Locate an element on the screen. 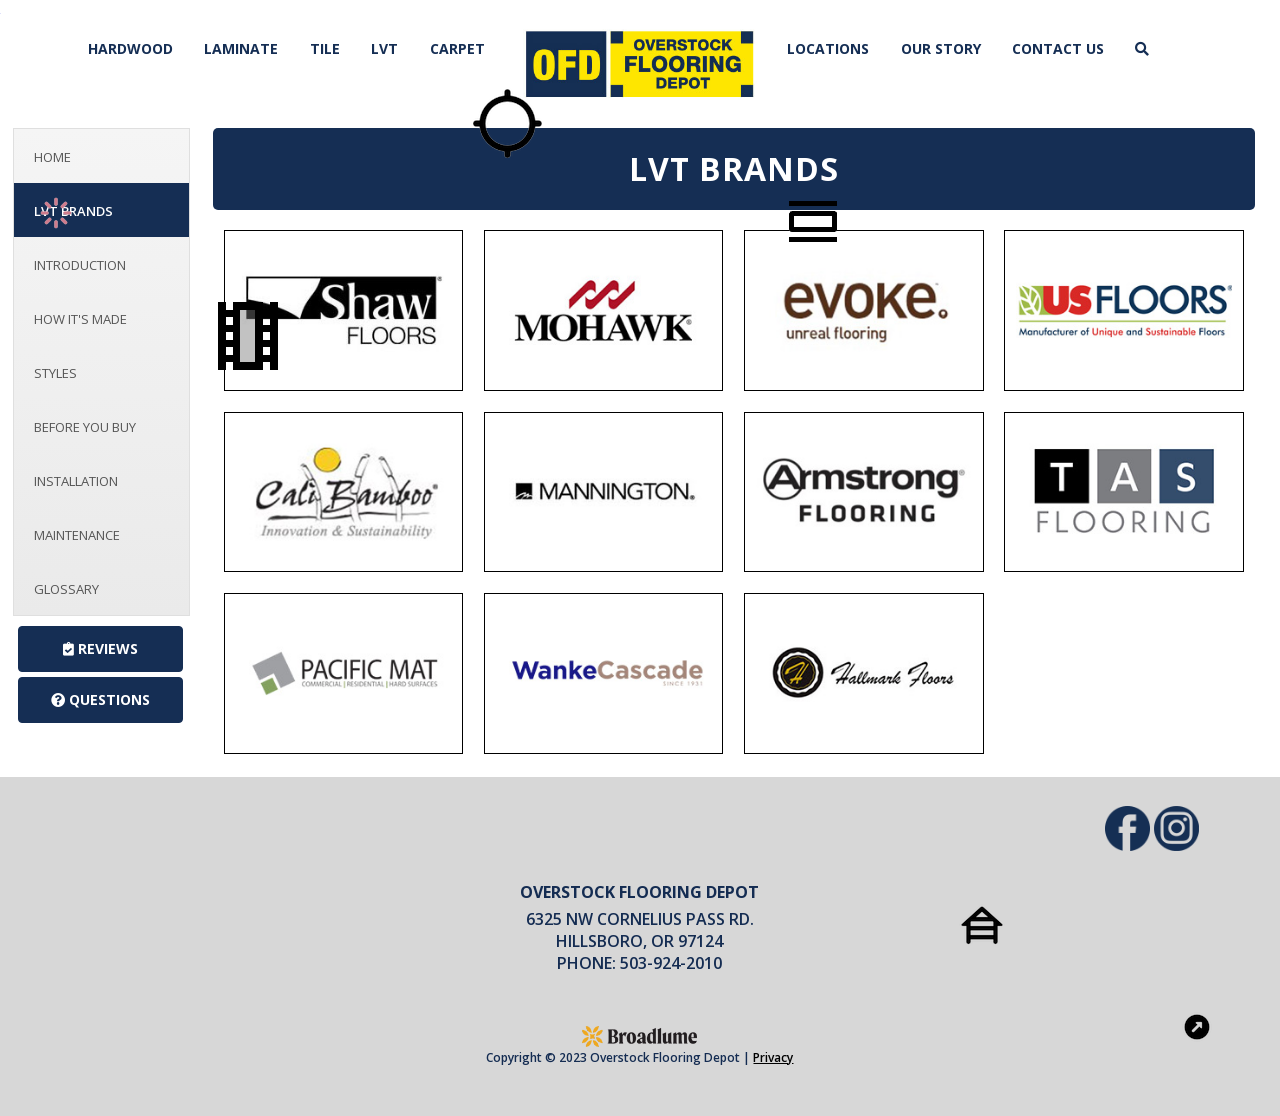  open link in new tab or external window is located at coordinates (1197, 1027).